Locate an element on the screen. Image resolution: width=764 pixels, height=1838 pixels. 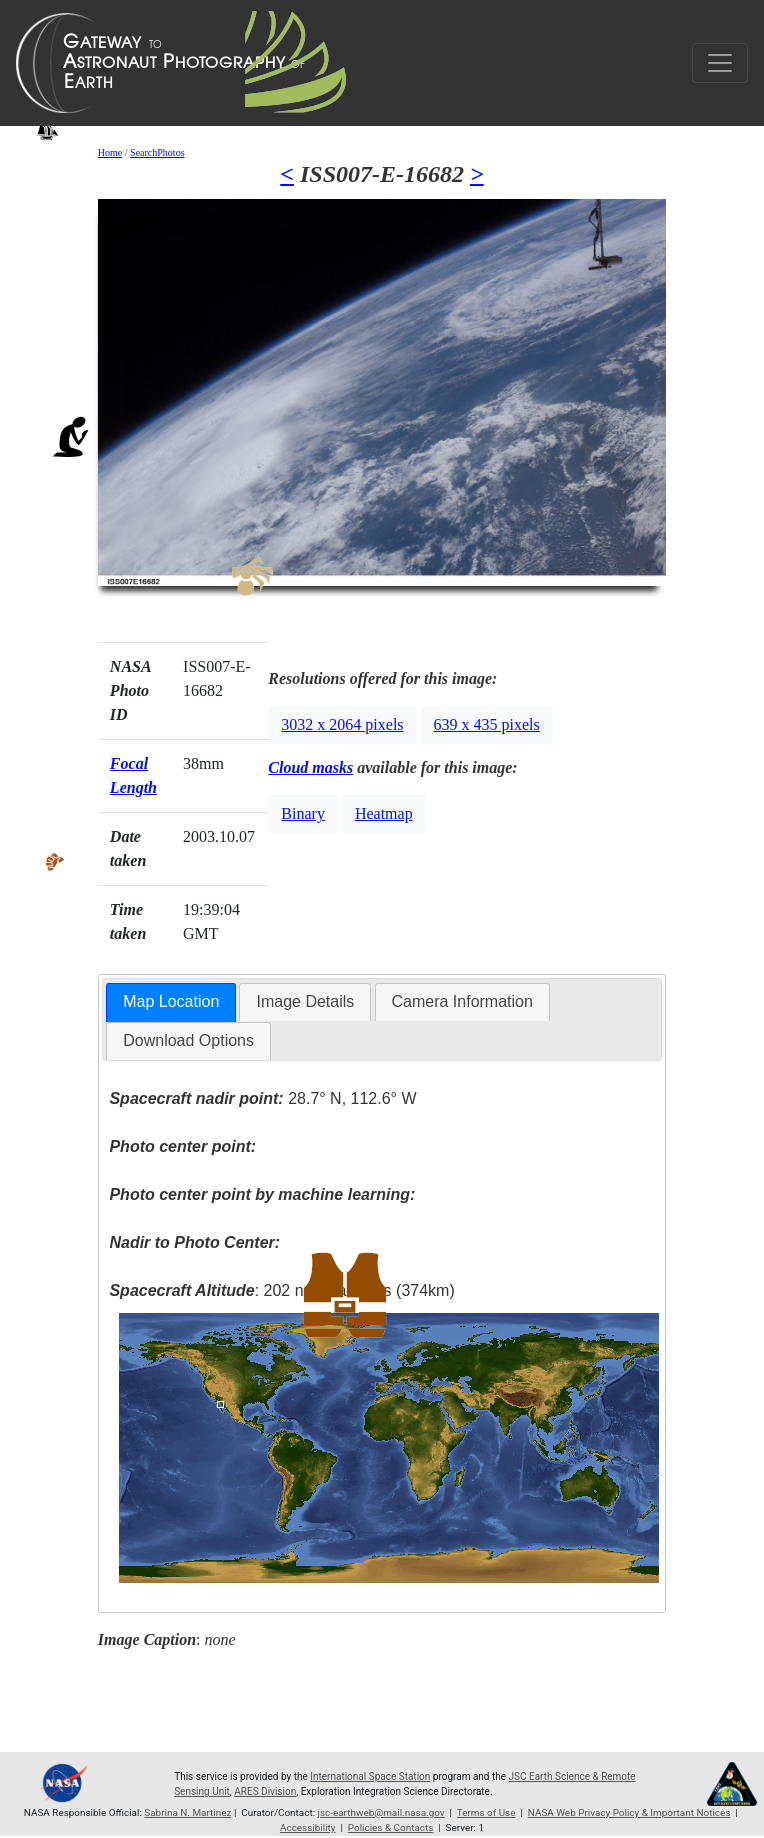
indicates a prayer or meditation area is located at coordinates (70, 435).